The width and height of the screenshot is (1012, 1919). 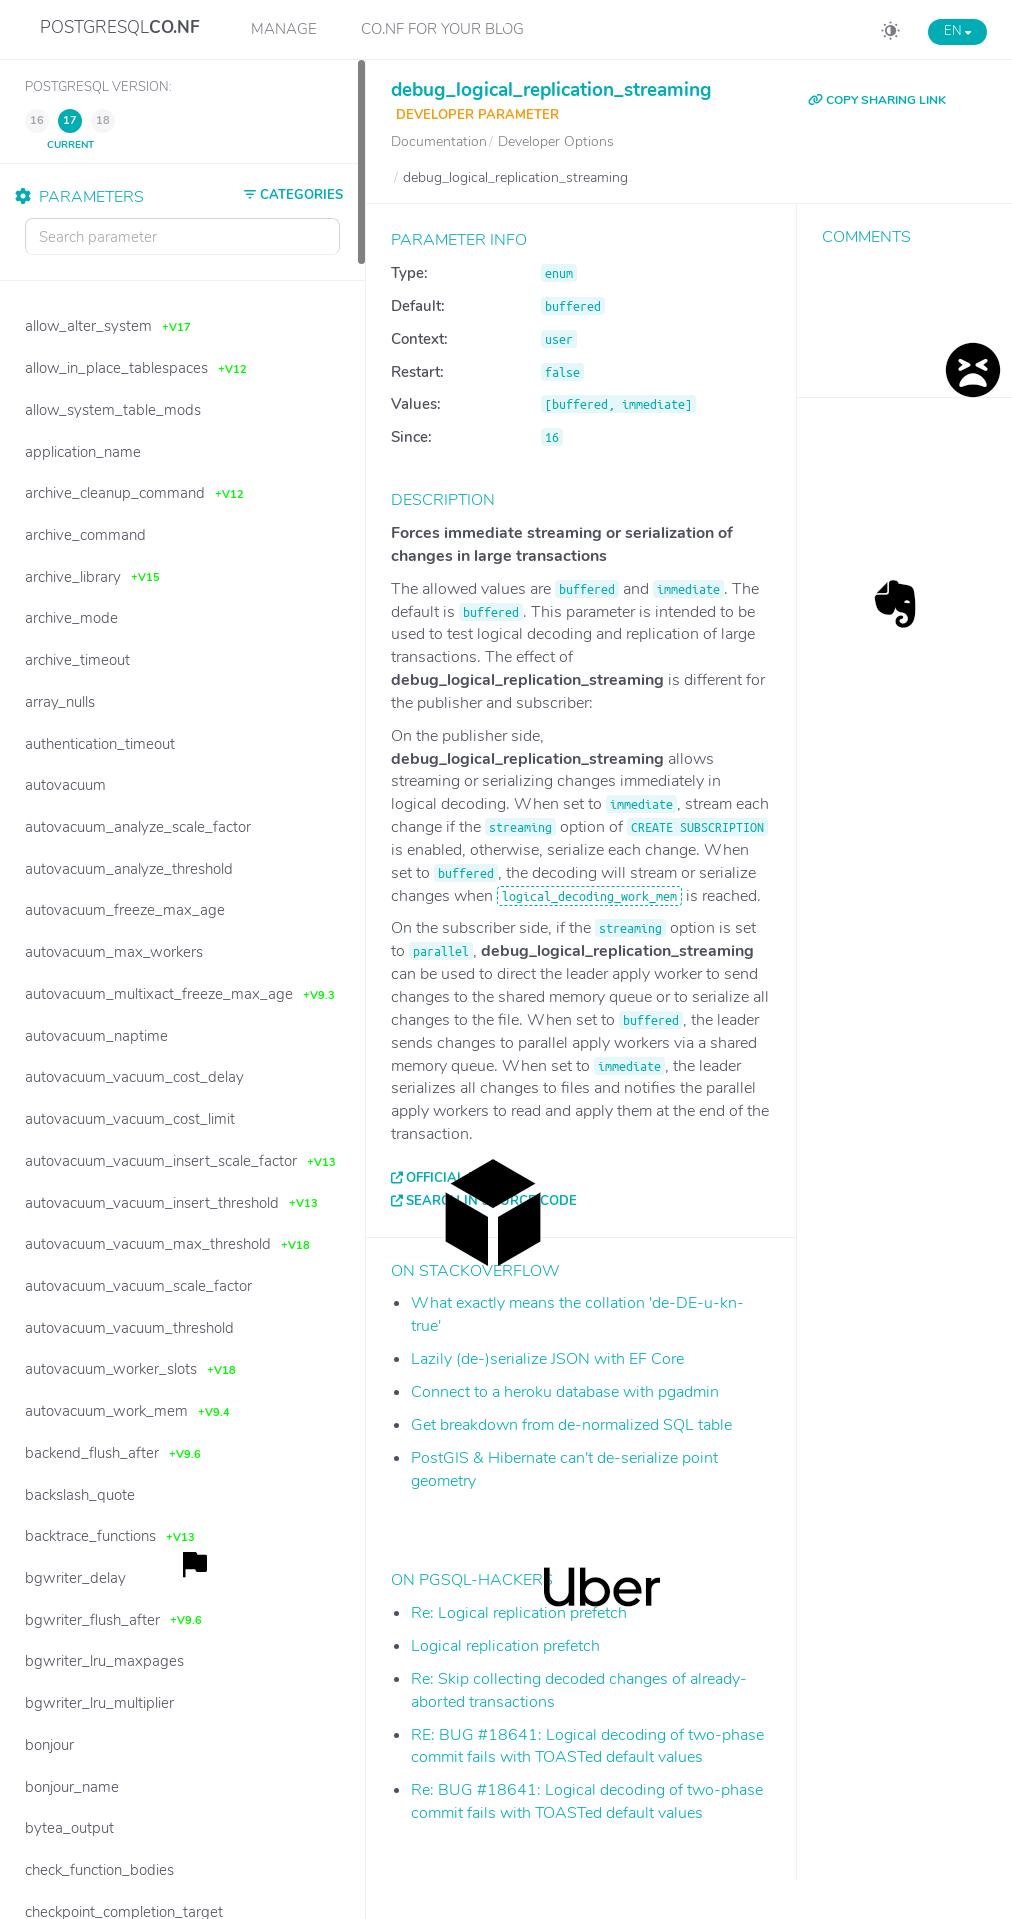 What do you see at coordinates (973, 370) in the screenshot?
I see `indicates user fatigue or exhaustion status` at bounding box center [973, 370].